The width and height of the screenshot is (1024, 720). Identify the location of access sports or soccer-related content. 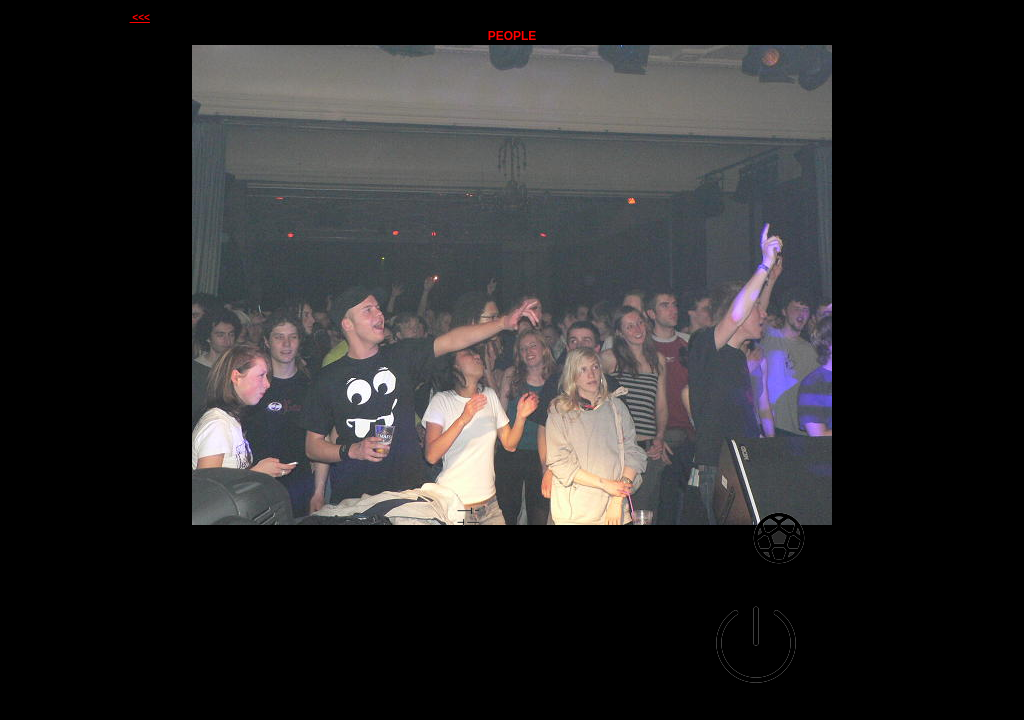
(779, 538).